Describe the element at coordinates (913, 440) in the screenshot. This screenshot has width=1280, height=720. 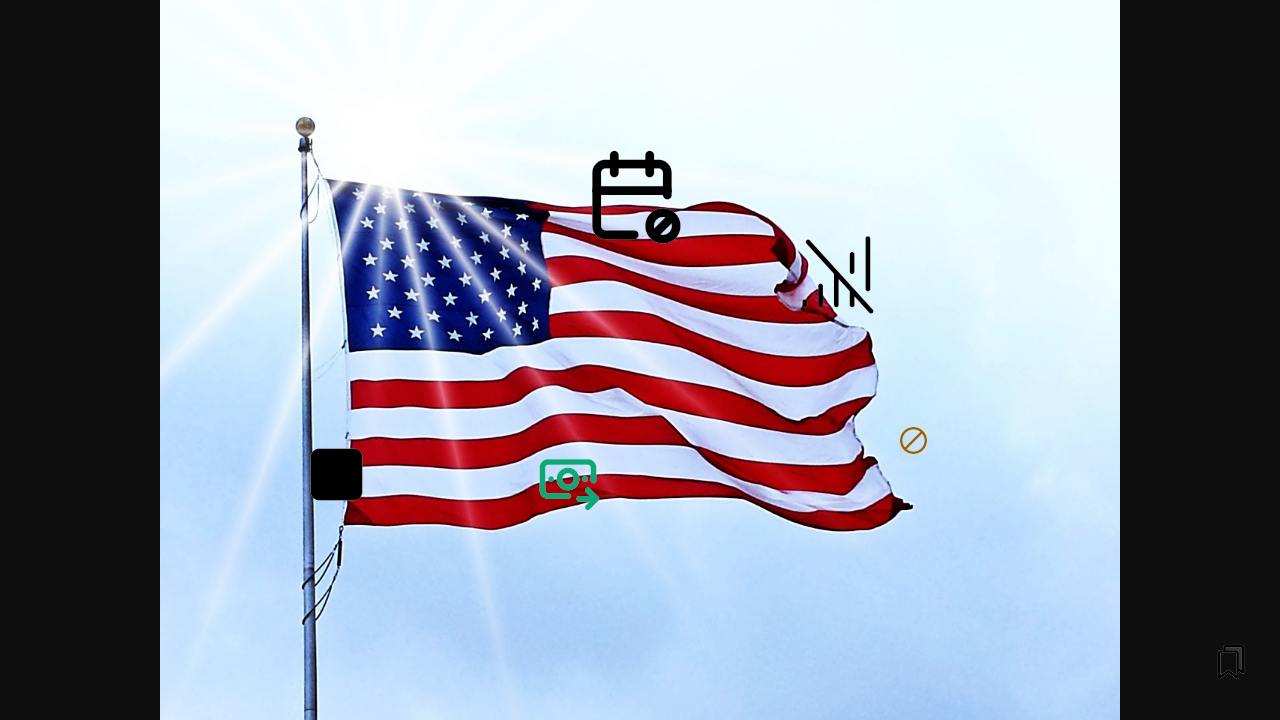
I see `indicates a blocked or prohibited action` at that location.